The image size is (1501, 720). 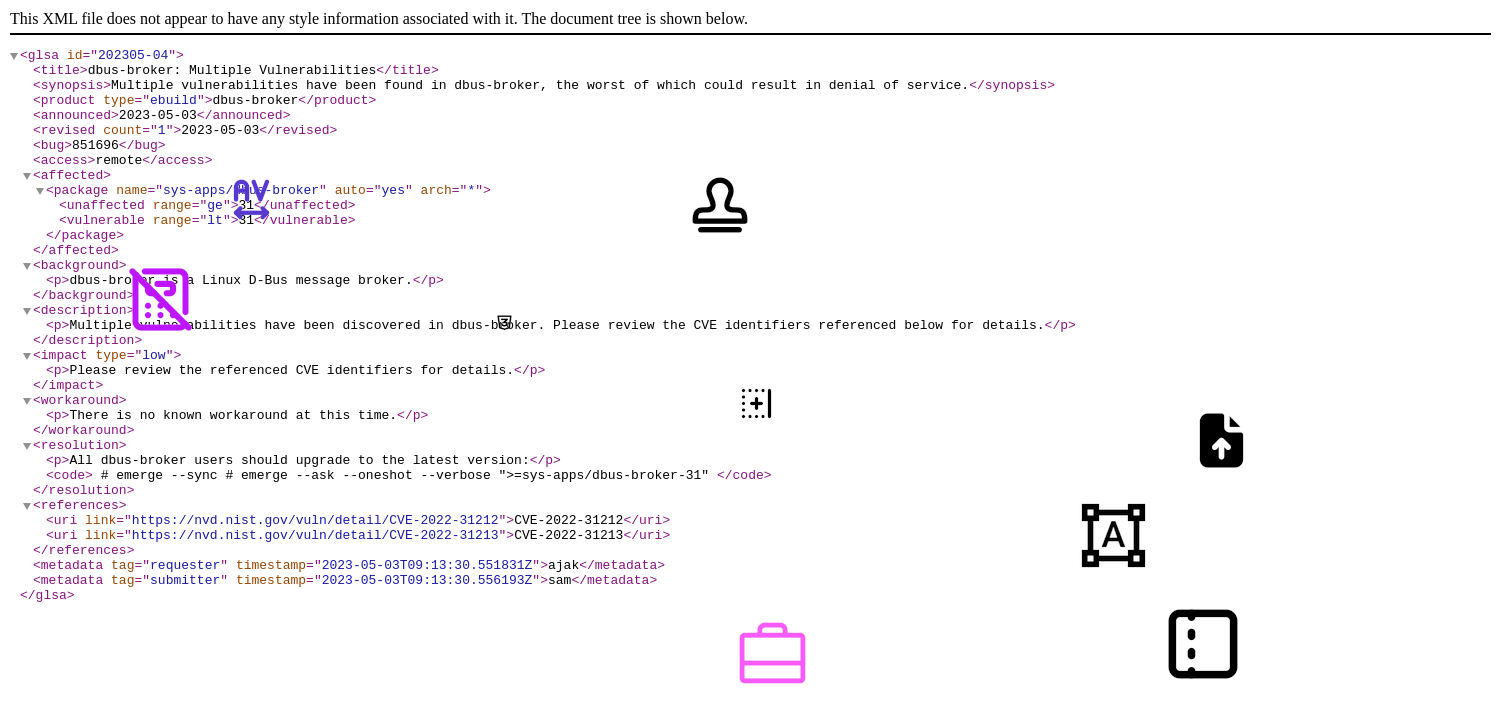 What do you see at coordinates (772, 655) in the screenshot?
I see `access travel or trip settings` at bounding box center [772, 655].